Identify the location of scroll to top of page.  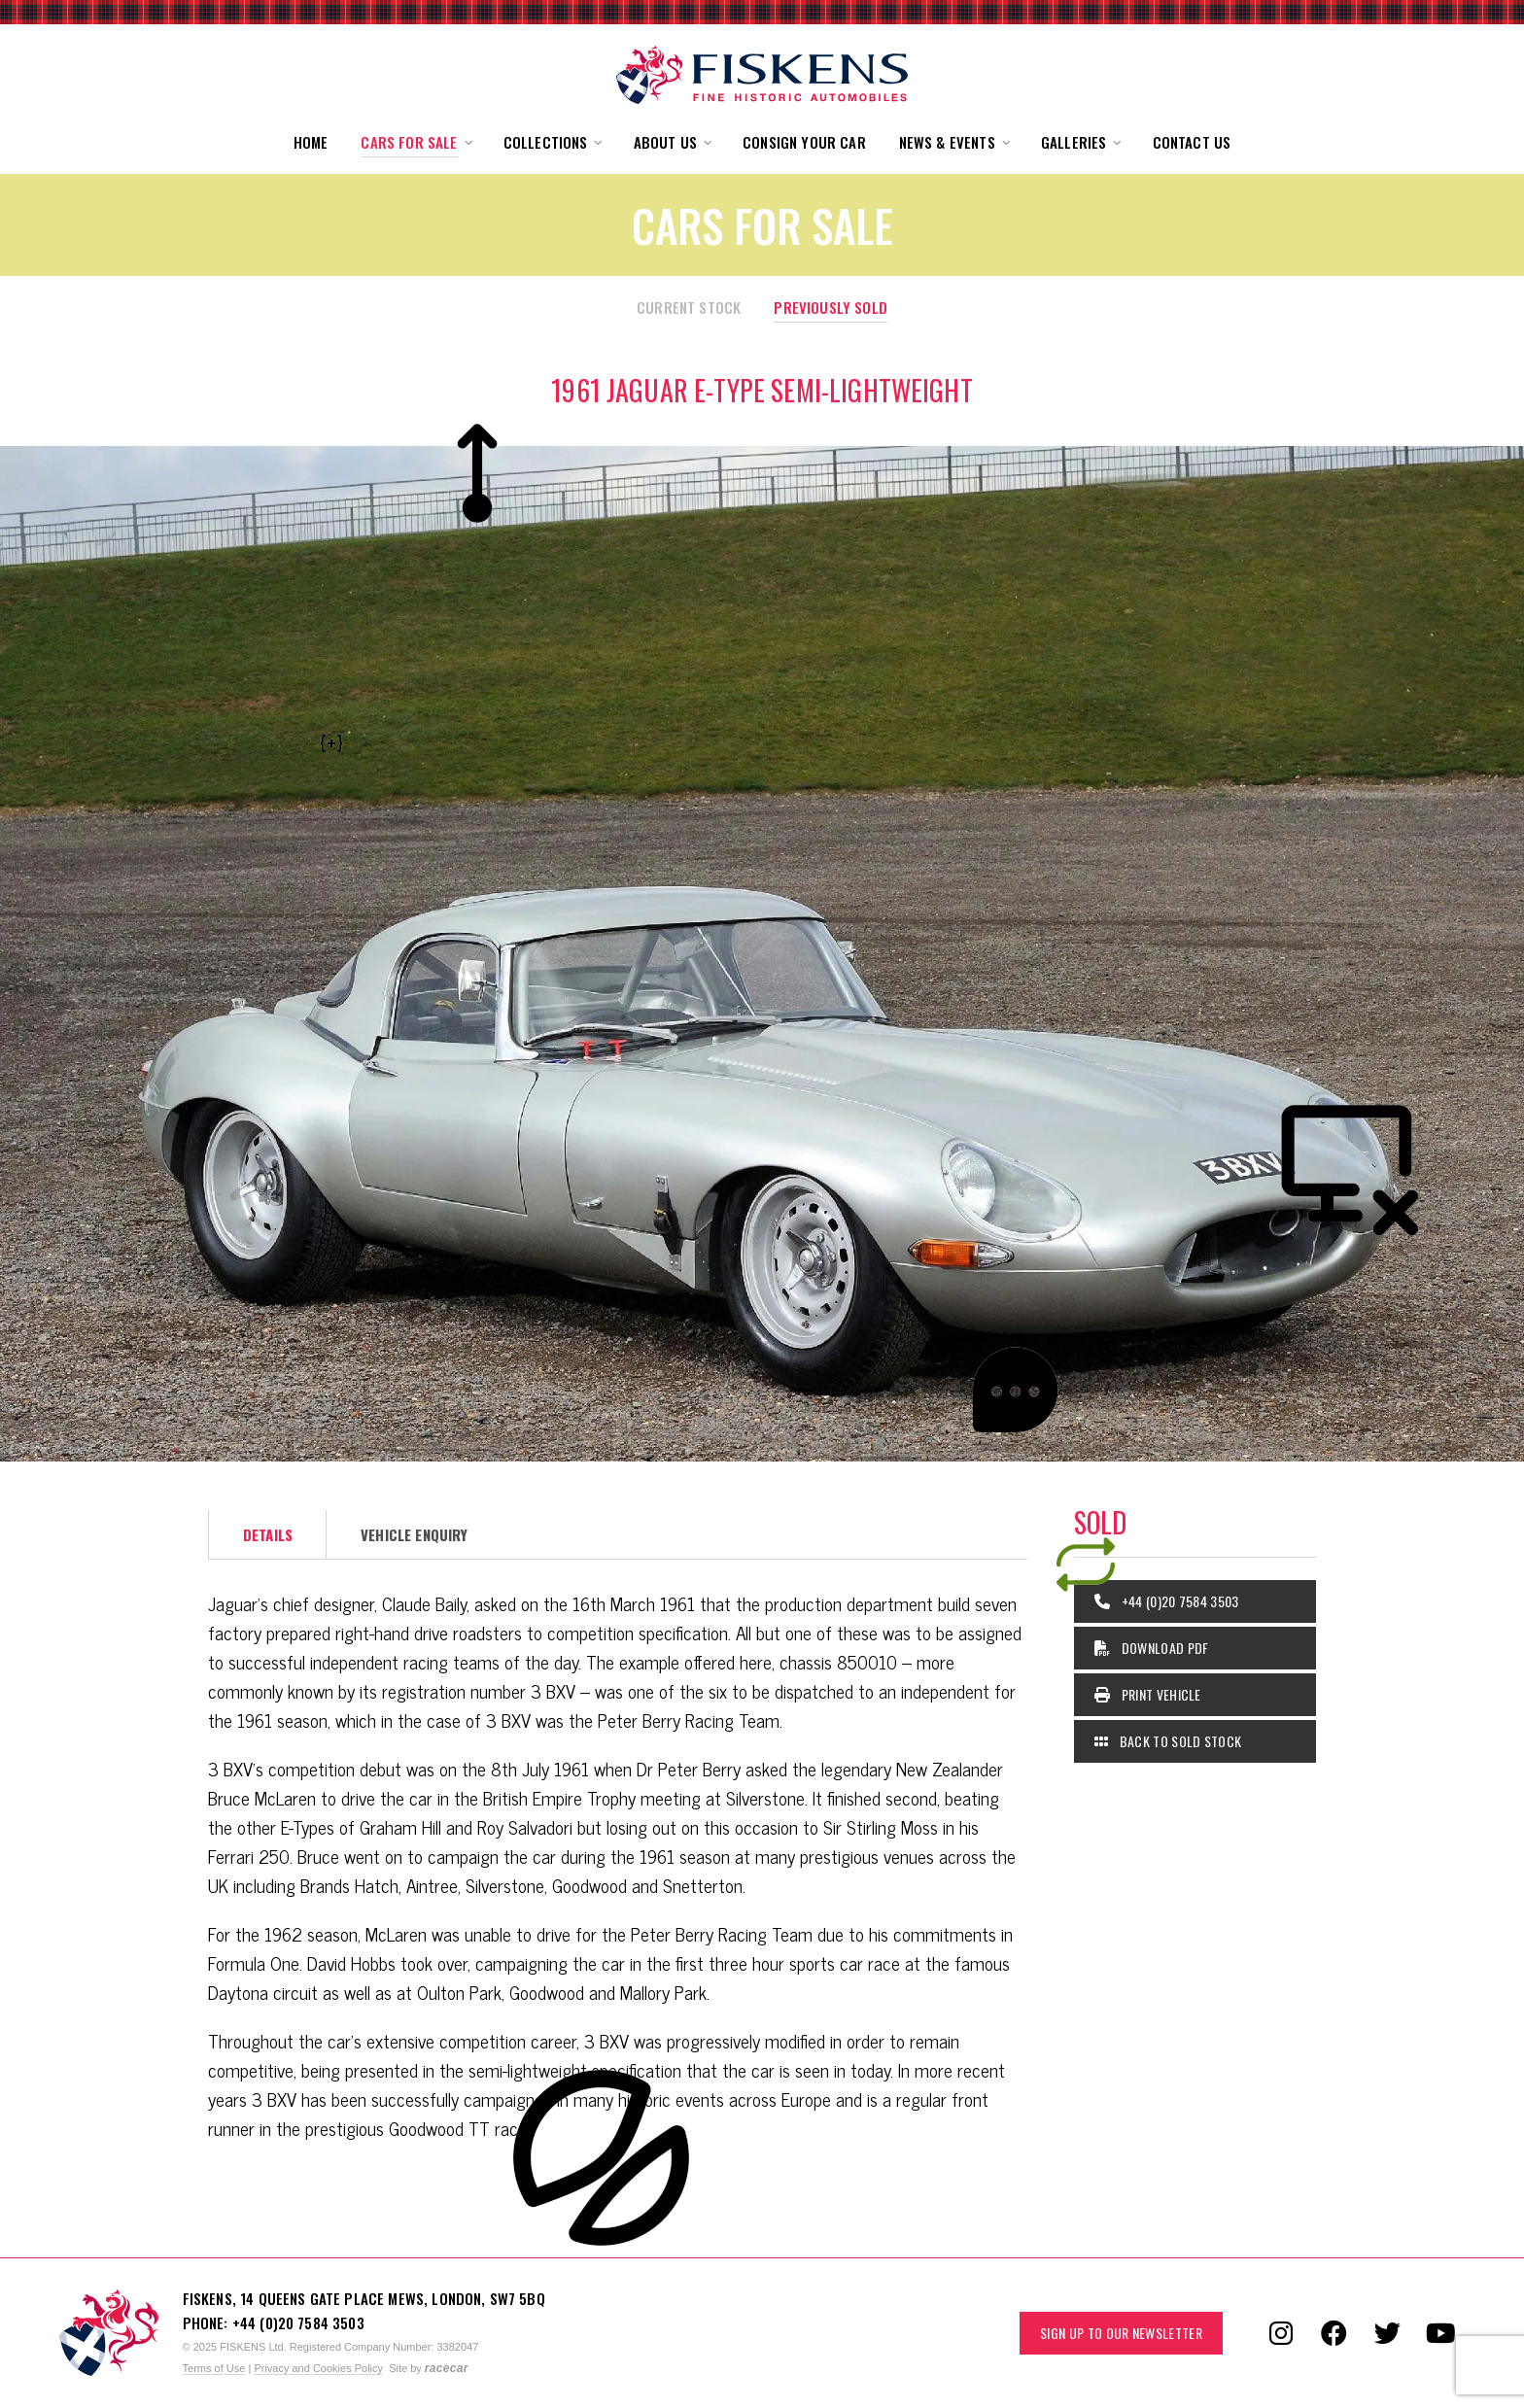
(477, 473).